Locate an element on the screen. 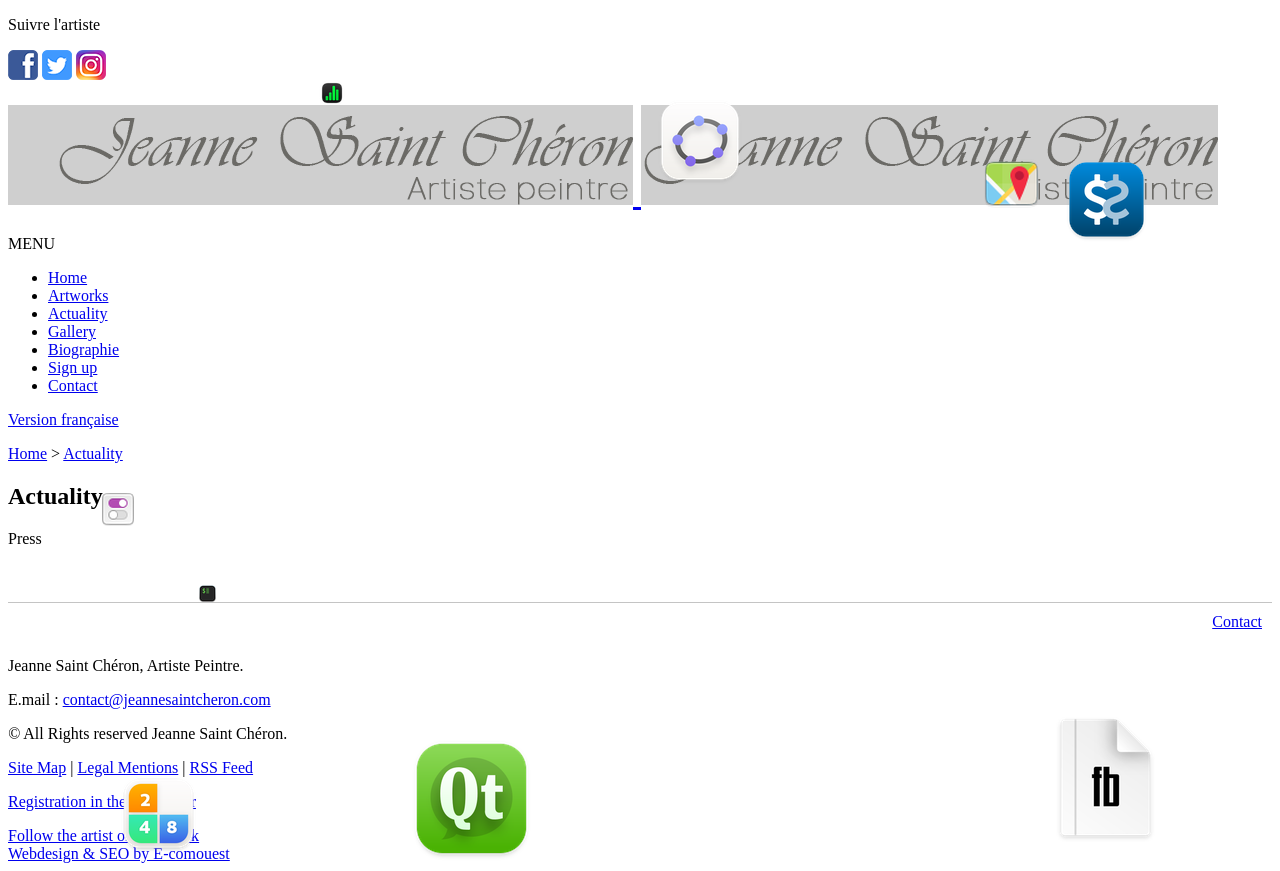  open system tweaks or settings customization is located at coordinates (118, 509).